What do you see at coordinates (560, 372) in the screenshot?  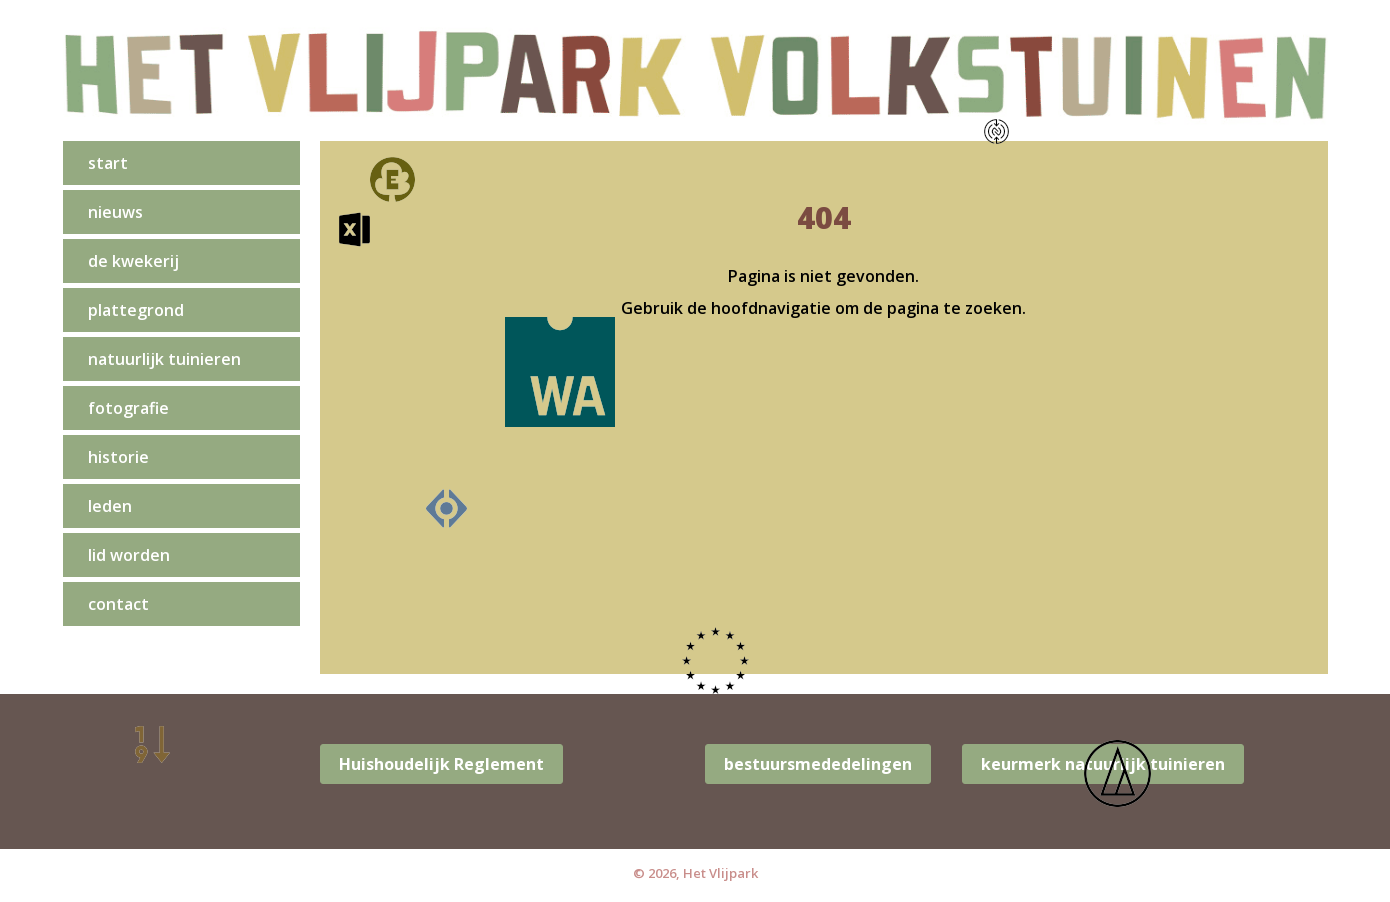 I see `webassembly technology or framework indicator` at bounding box center [560, 372].